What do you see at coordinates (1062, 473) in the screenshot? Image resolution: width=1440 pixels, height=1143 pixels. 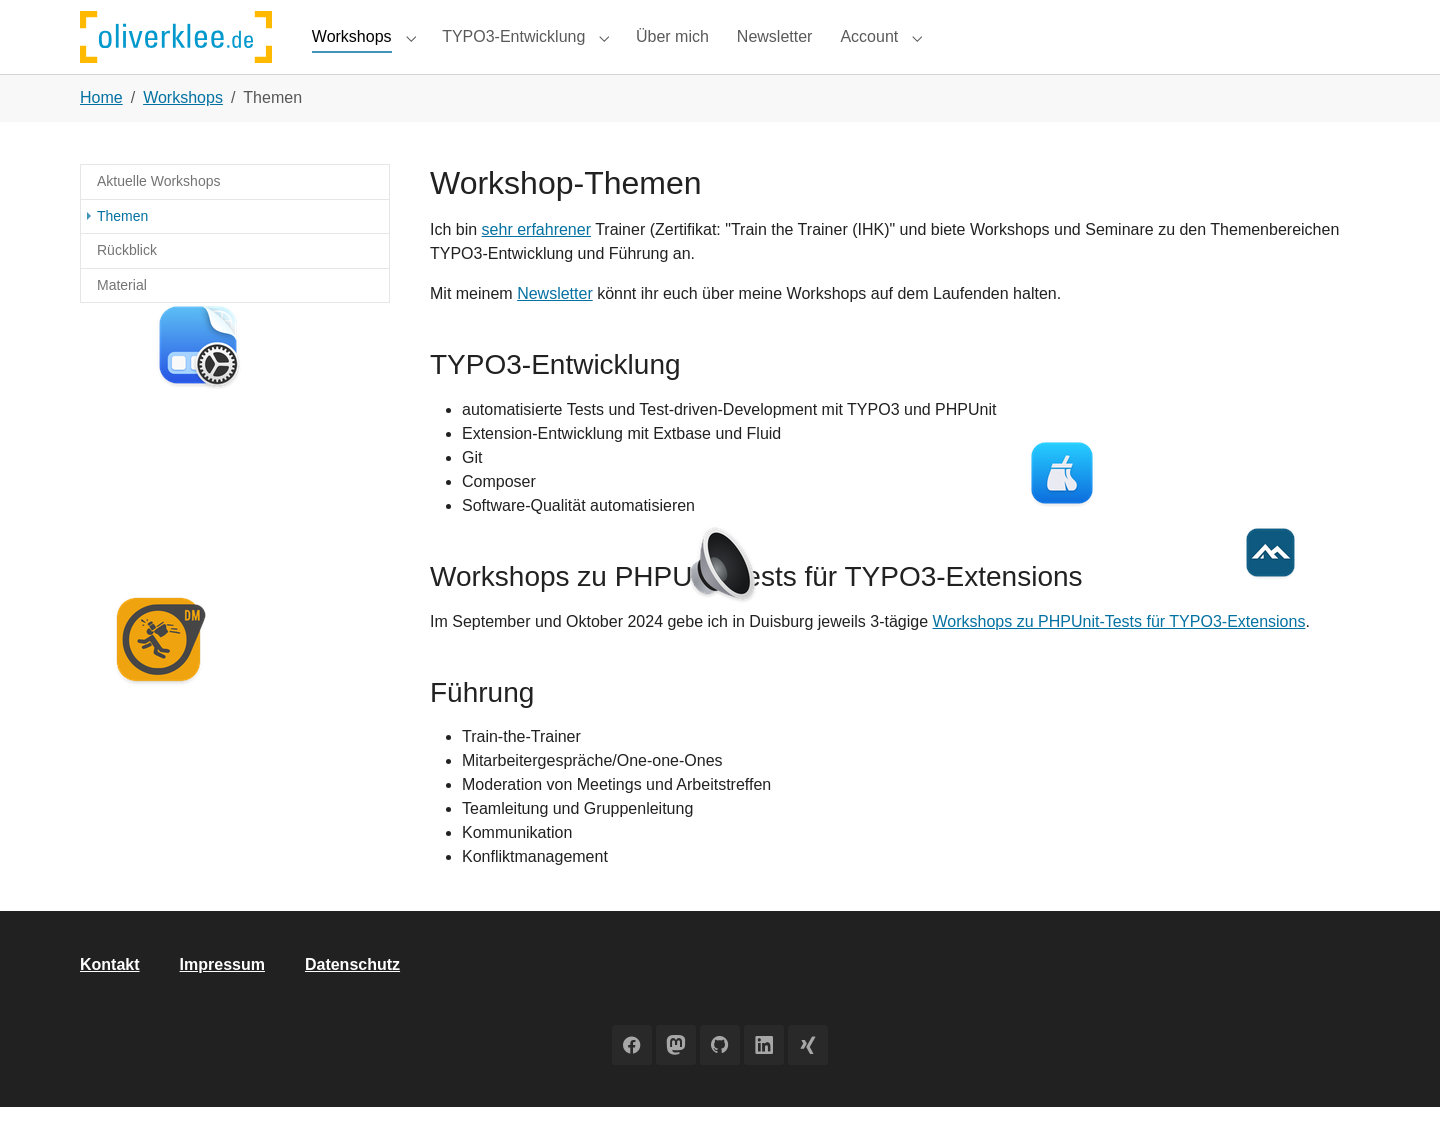 I see `open svgcleaner app` at bounding box center [1062, 473].